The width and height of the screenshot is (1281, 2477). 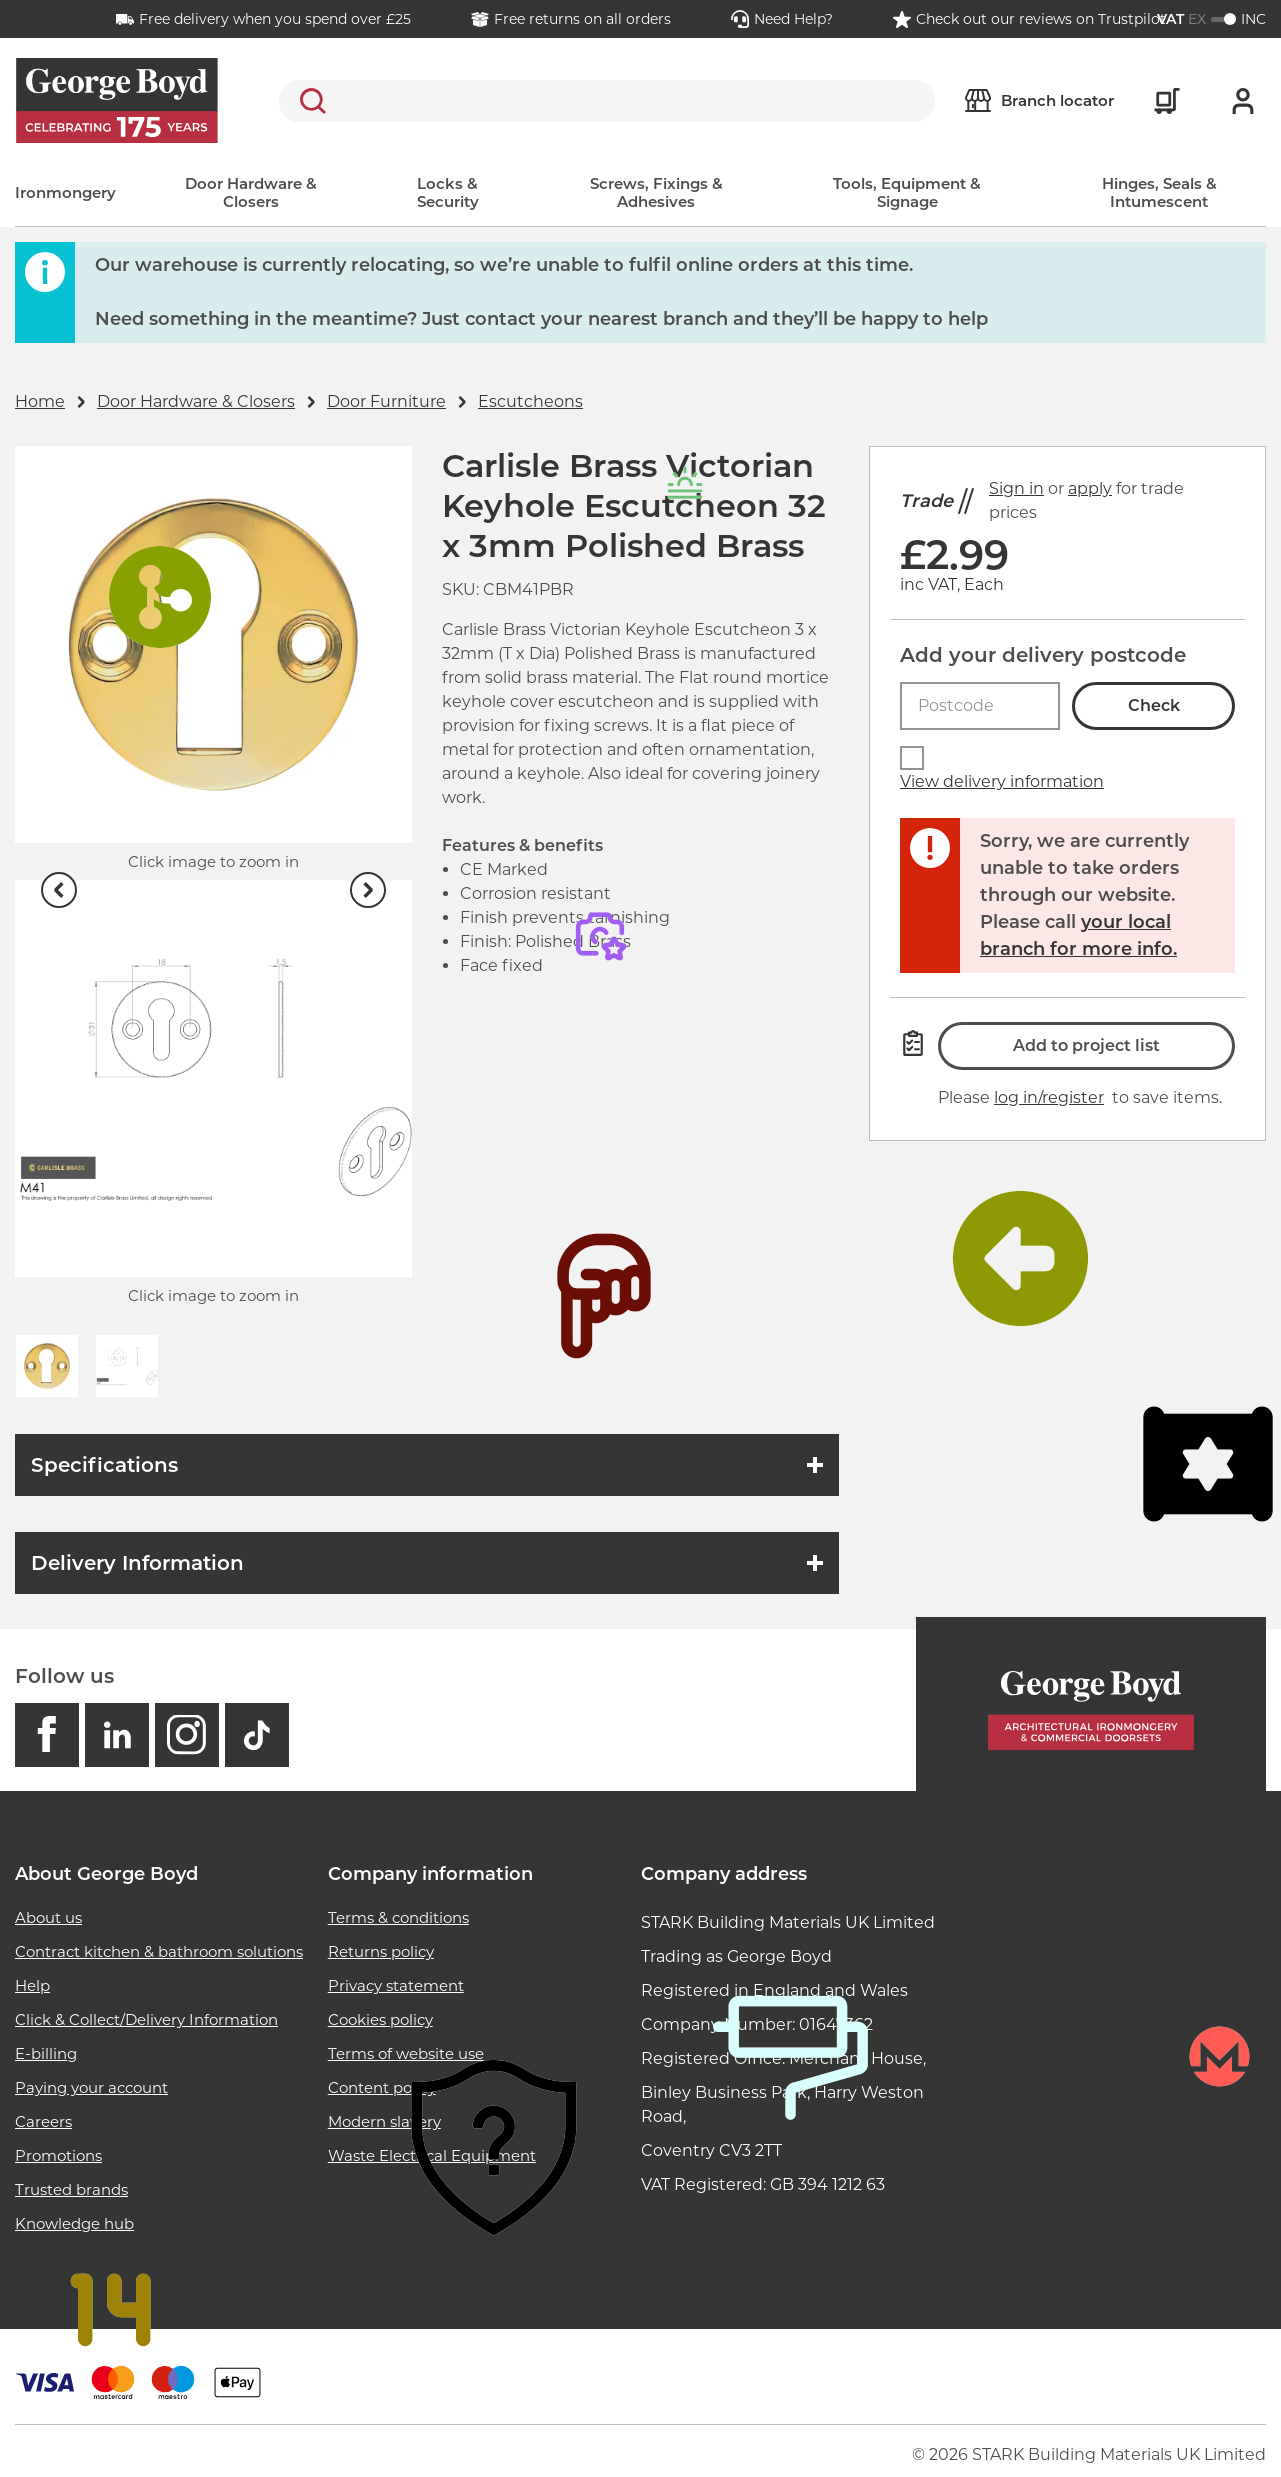 I want to click on mark a photo as favorite, so click(x=600, y=934).